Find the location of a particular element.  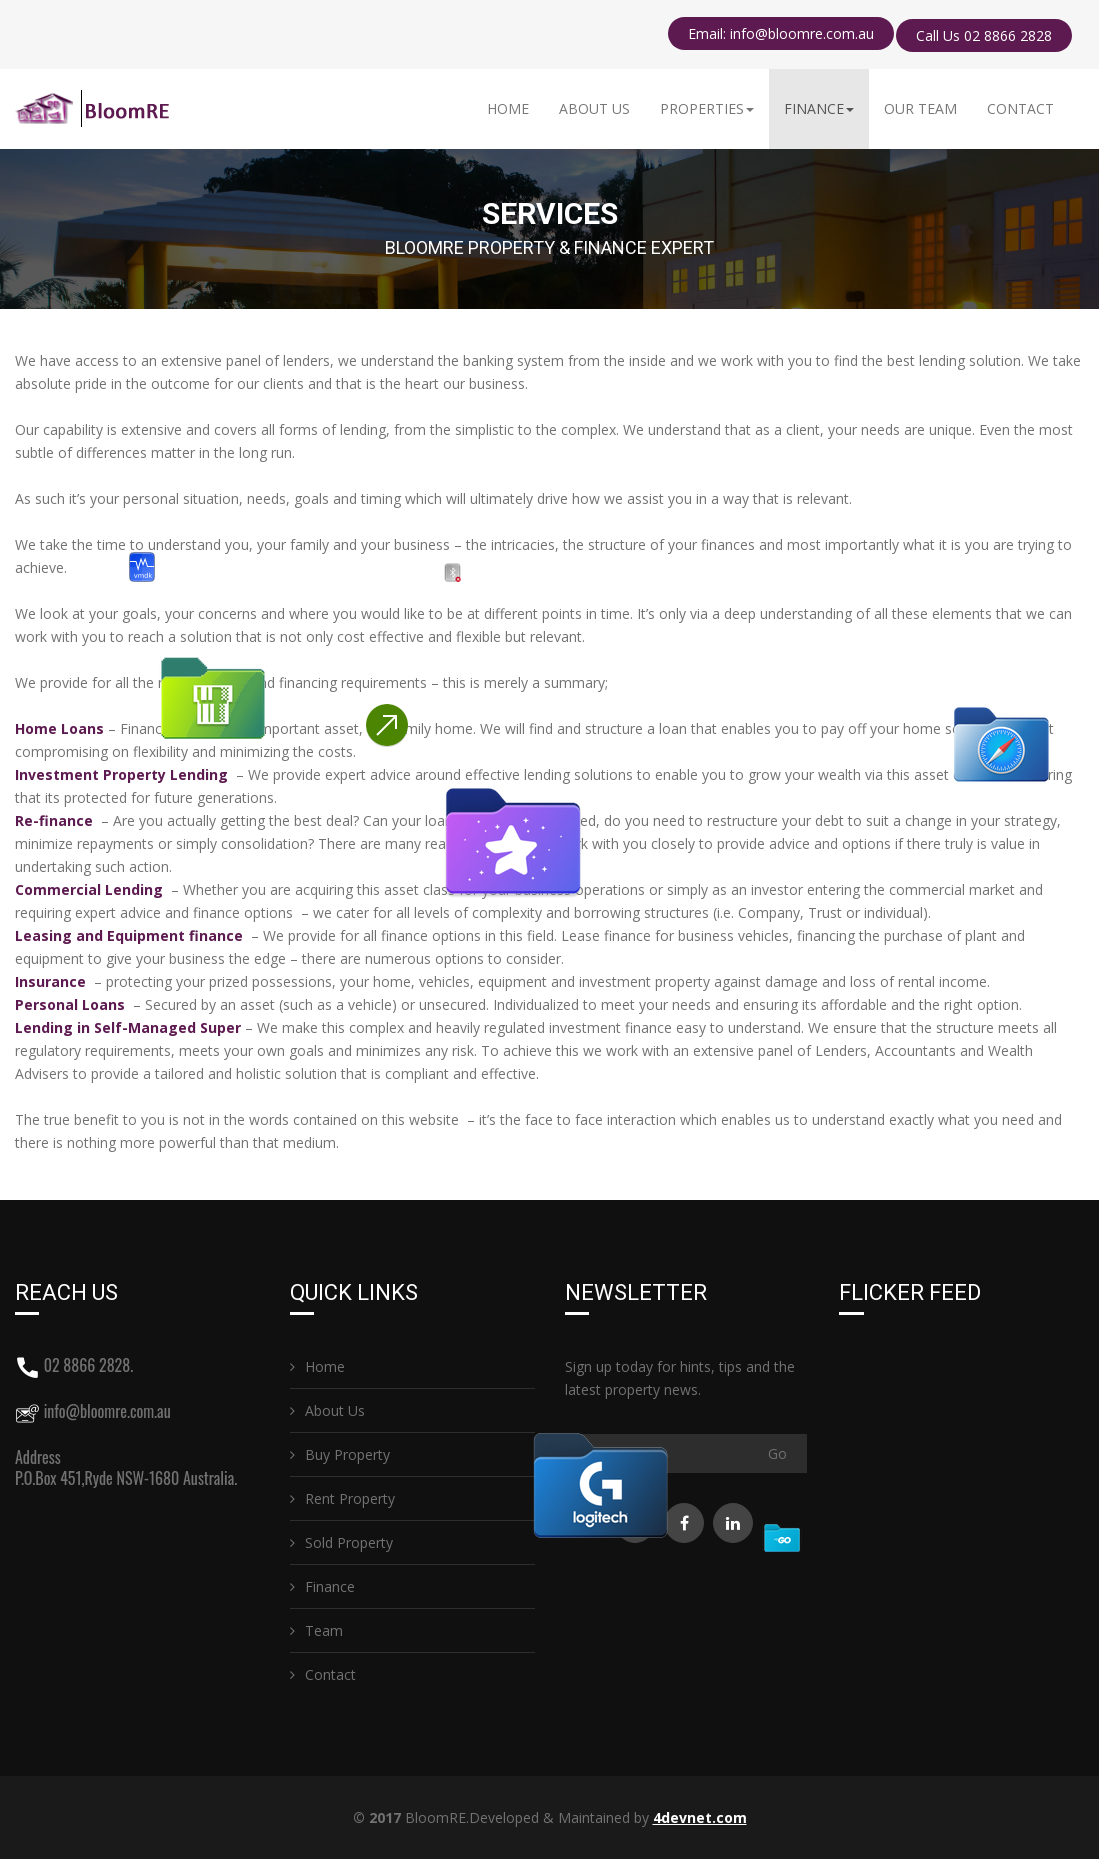

indicates a symbolic link or shortcut to another file is located at coordinates (387, 725).